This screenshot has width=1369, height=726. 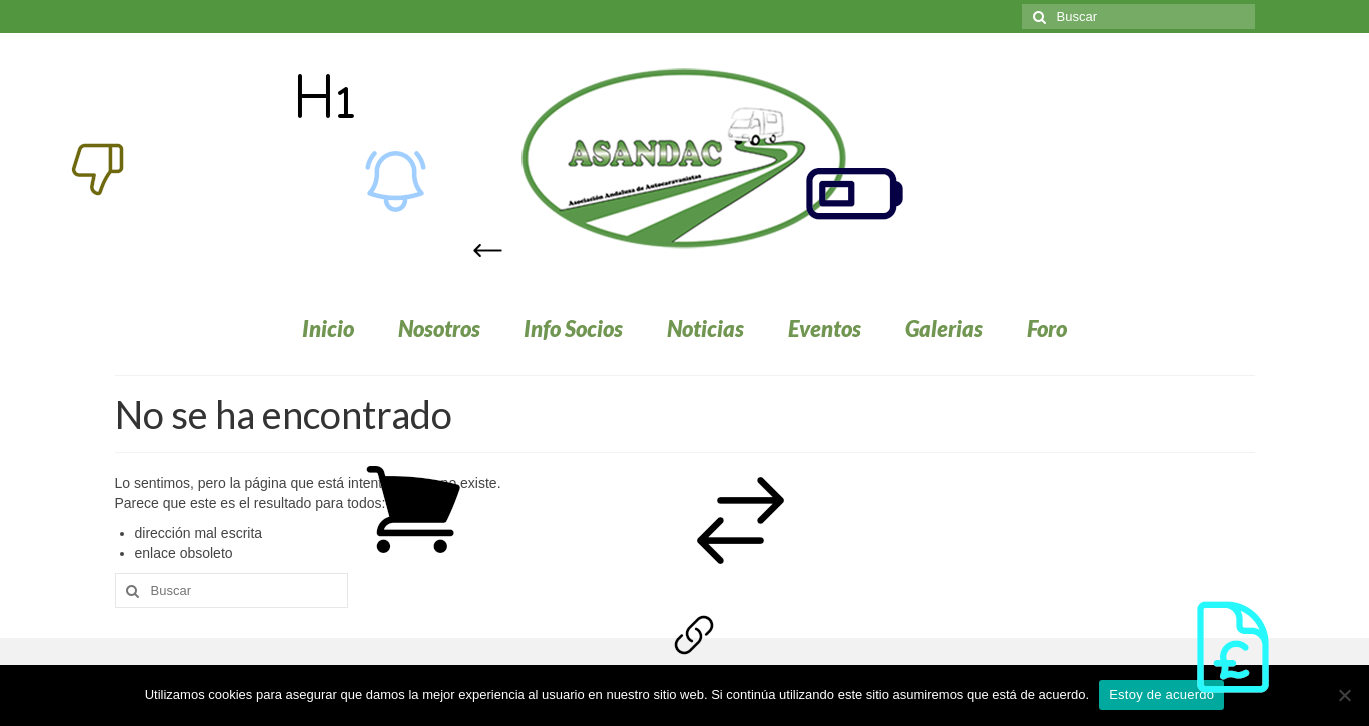 What do you see at coordinates (1233, 647) in the screenshot?
I see `view financial document in pounds` at bounding box center [1233, 647].